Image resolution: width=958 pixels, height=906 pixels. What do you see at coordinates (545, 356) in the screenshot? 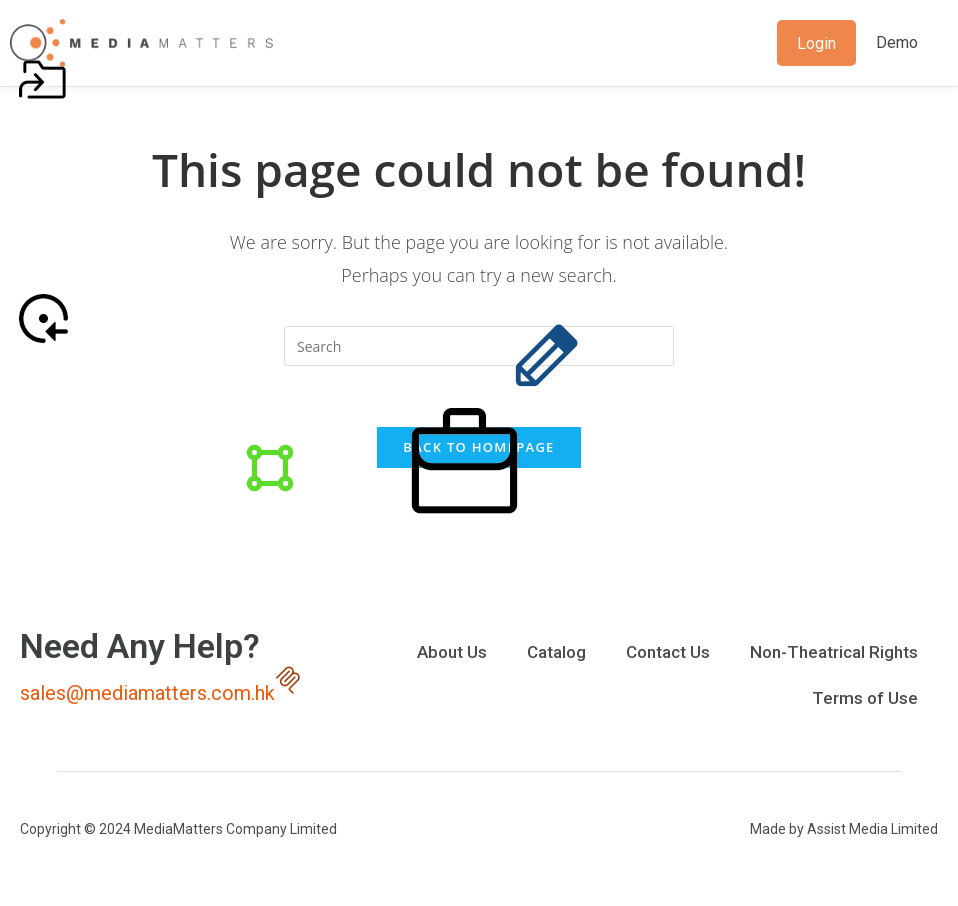
I see `edit content or text` at bounding box center [545, 356].